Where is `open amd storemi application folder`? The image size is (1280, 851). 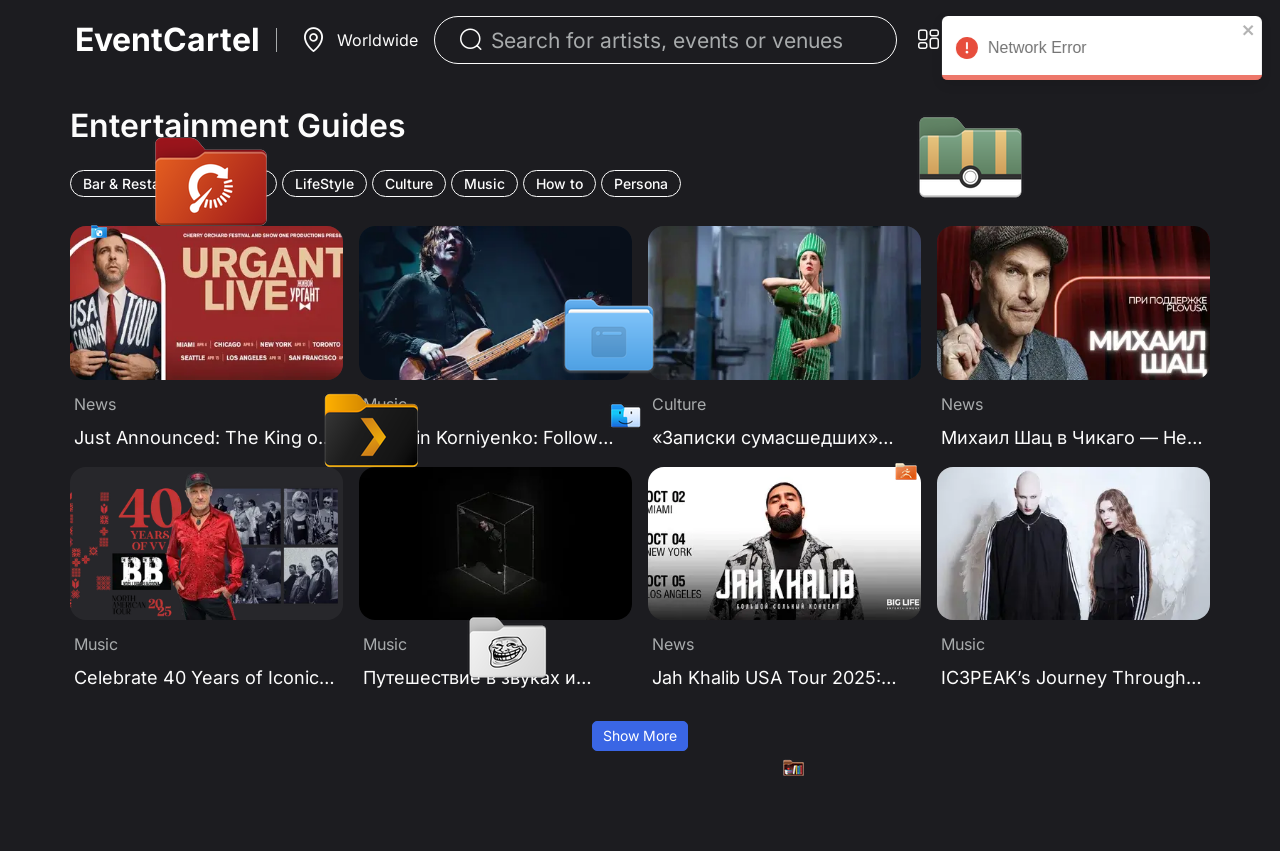
open amd storemi application folder is located at coordinates (210, 184).